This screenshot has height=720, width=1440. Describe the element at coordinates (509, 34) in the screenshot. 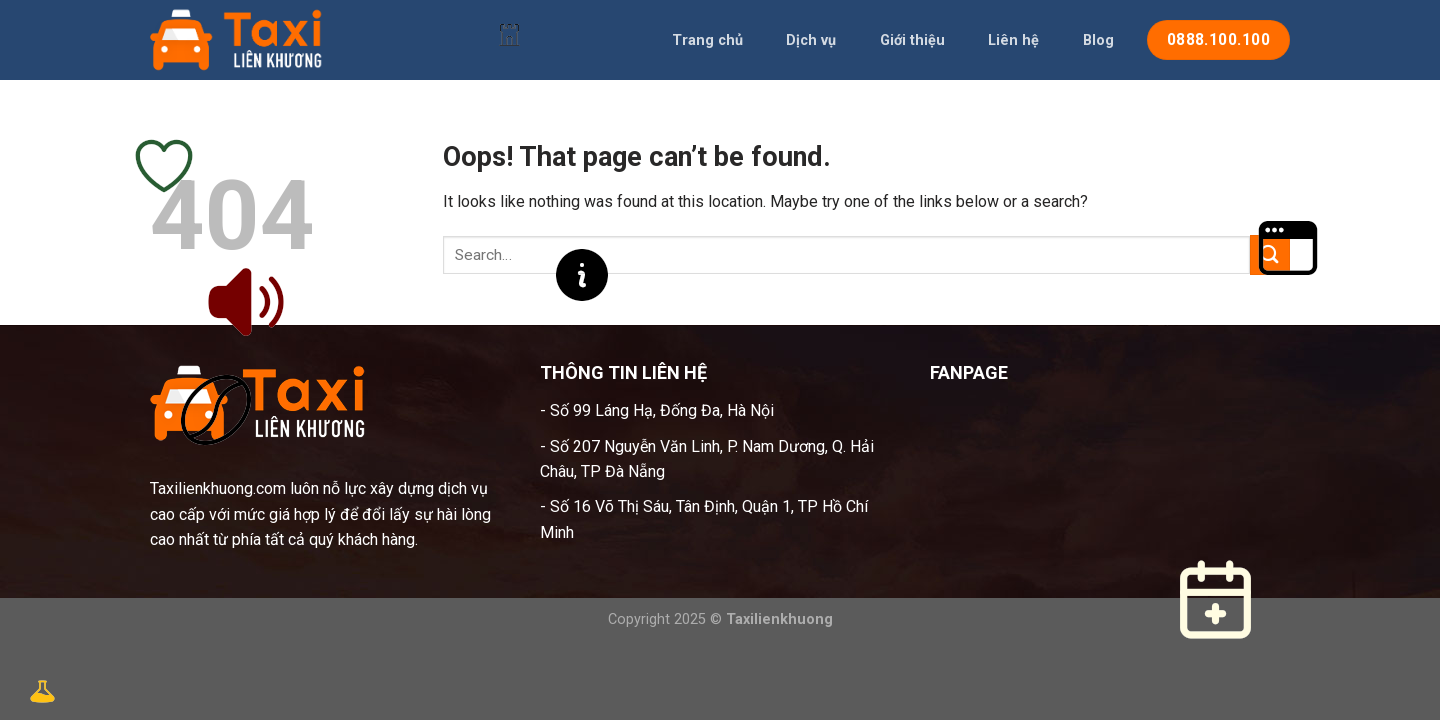

I see `access castle or fortress-themed content` at that location.